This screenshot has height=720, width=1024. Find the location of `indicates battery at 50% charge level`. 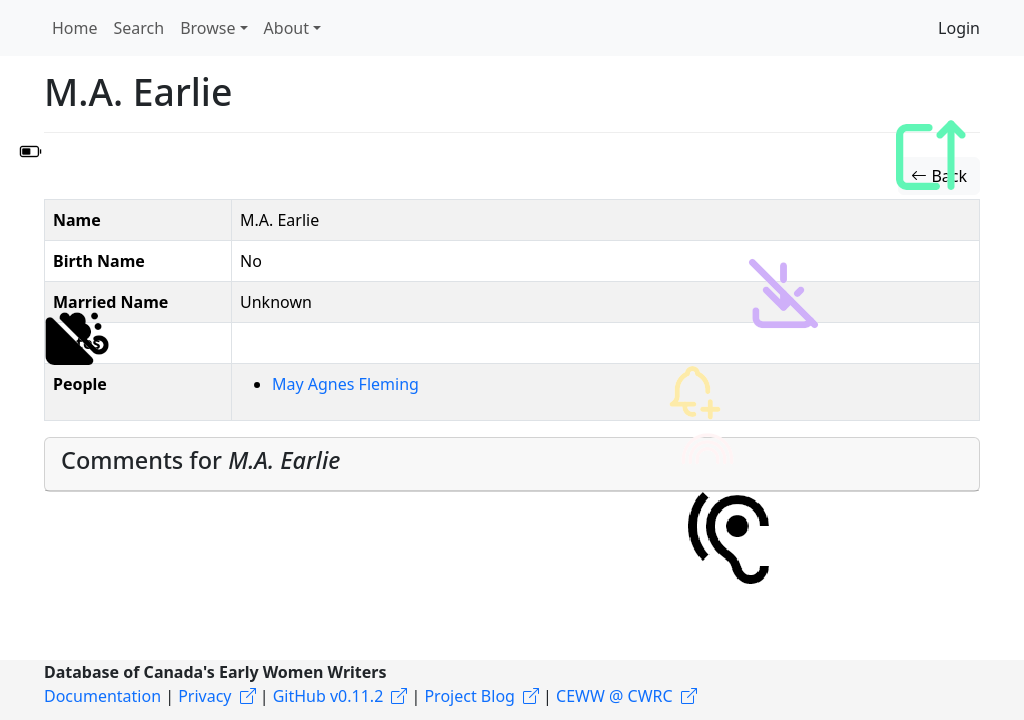

indicates battery at 50% charge level is located at coordinates (30, 151).